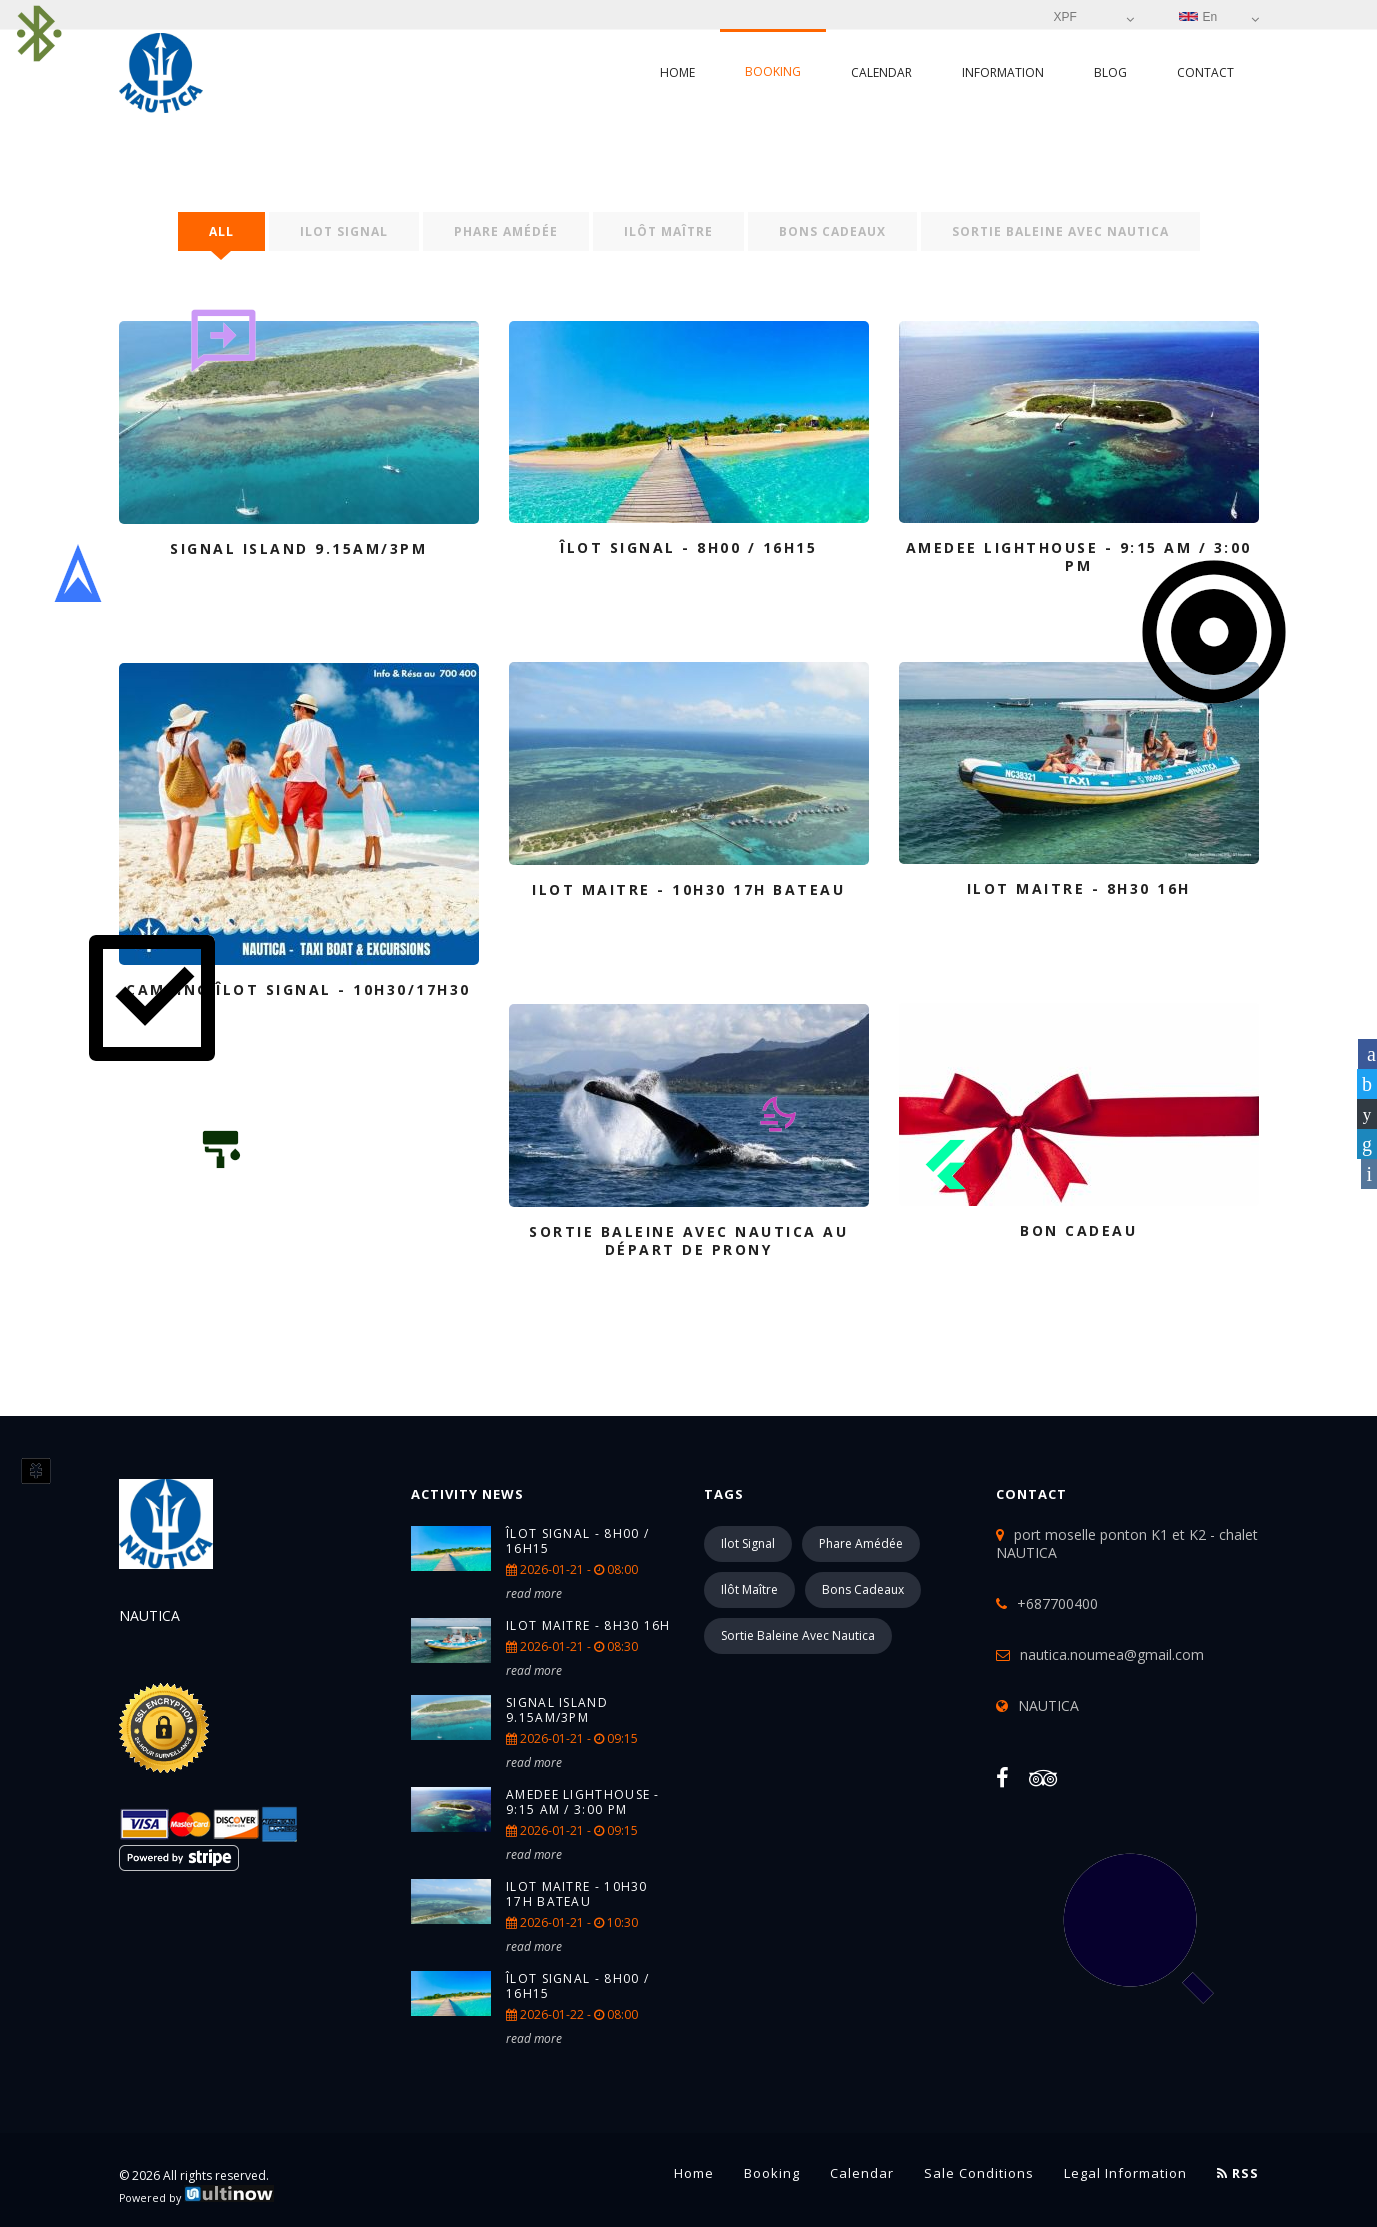  What do you see at coordinates (220, 1148) in the screenshot?
I see `access painting or drawing tools` at bounding box center [220, 1148].